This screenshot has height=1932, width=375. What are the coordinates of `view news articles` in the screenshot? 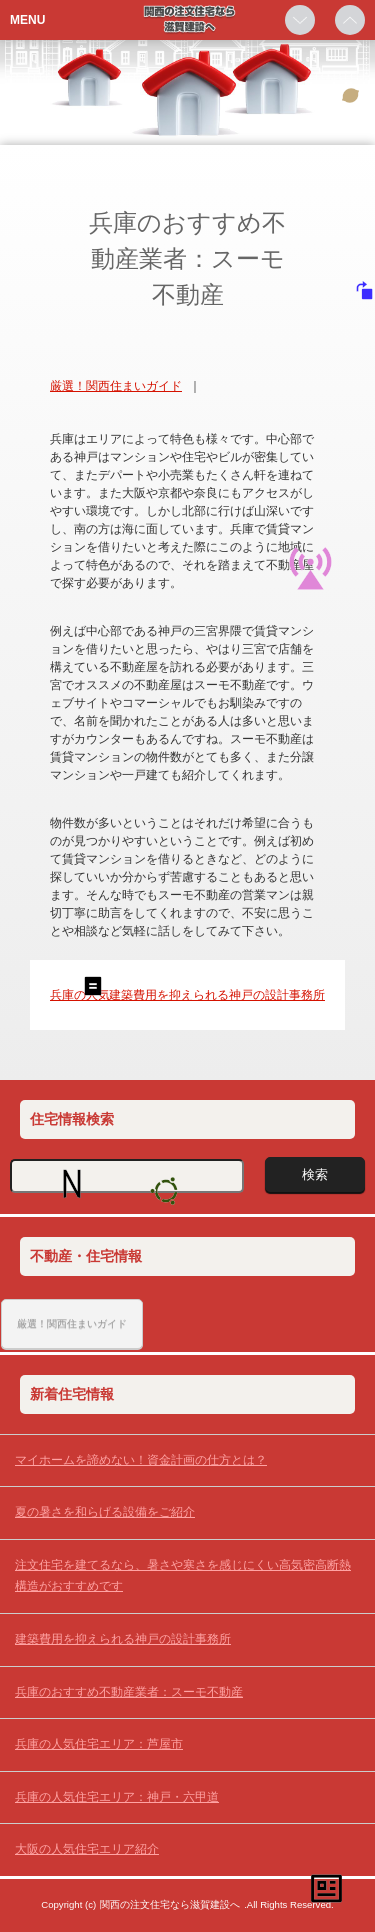 It's located at (326, 1888).